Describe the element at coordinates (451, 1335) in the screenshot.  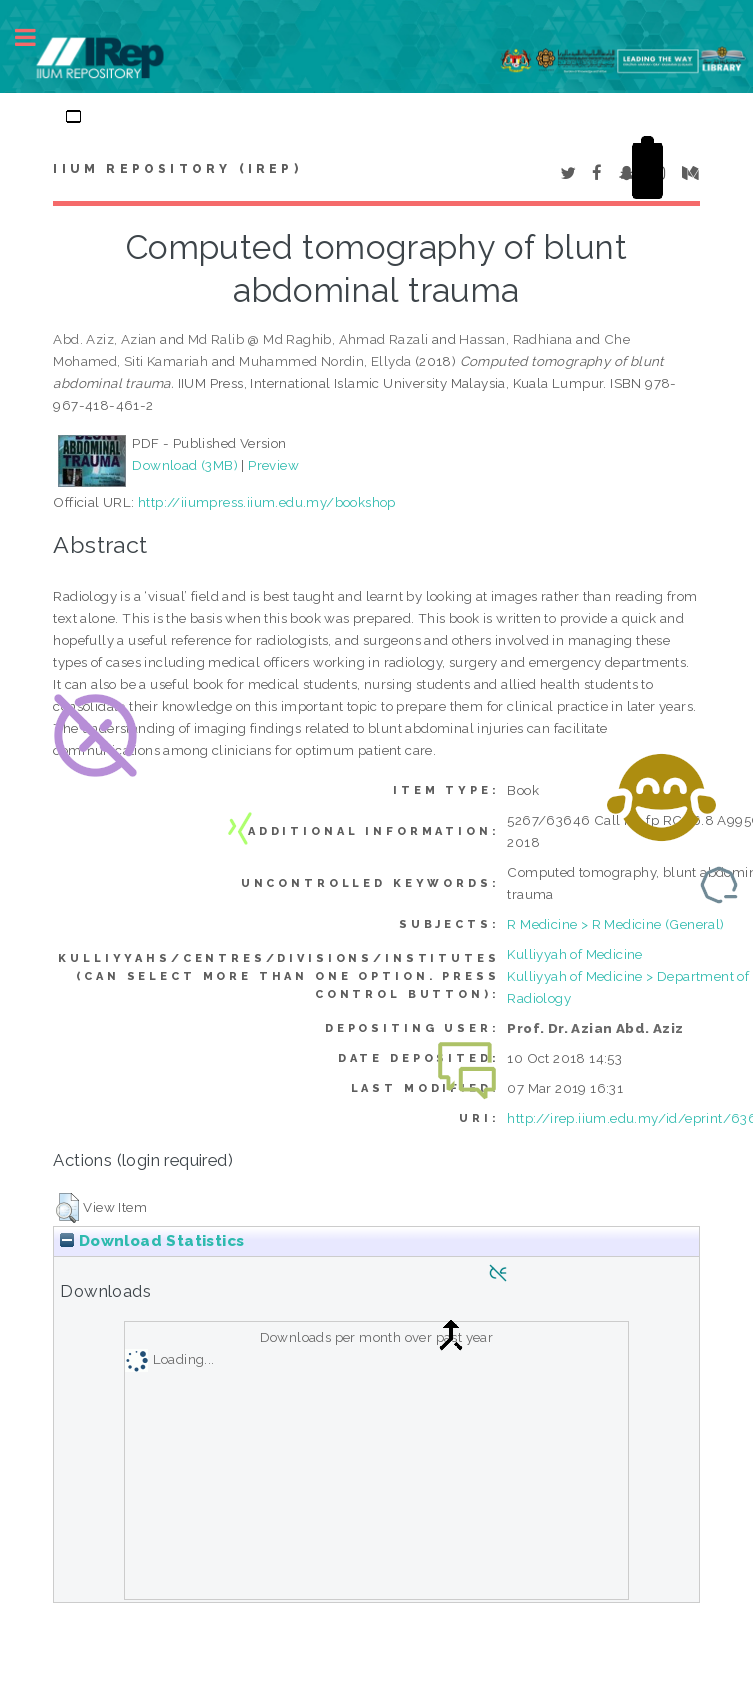
I see `merge branches or items together` at that location.